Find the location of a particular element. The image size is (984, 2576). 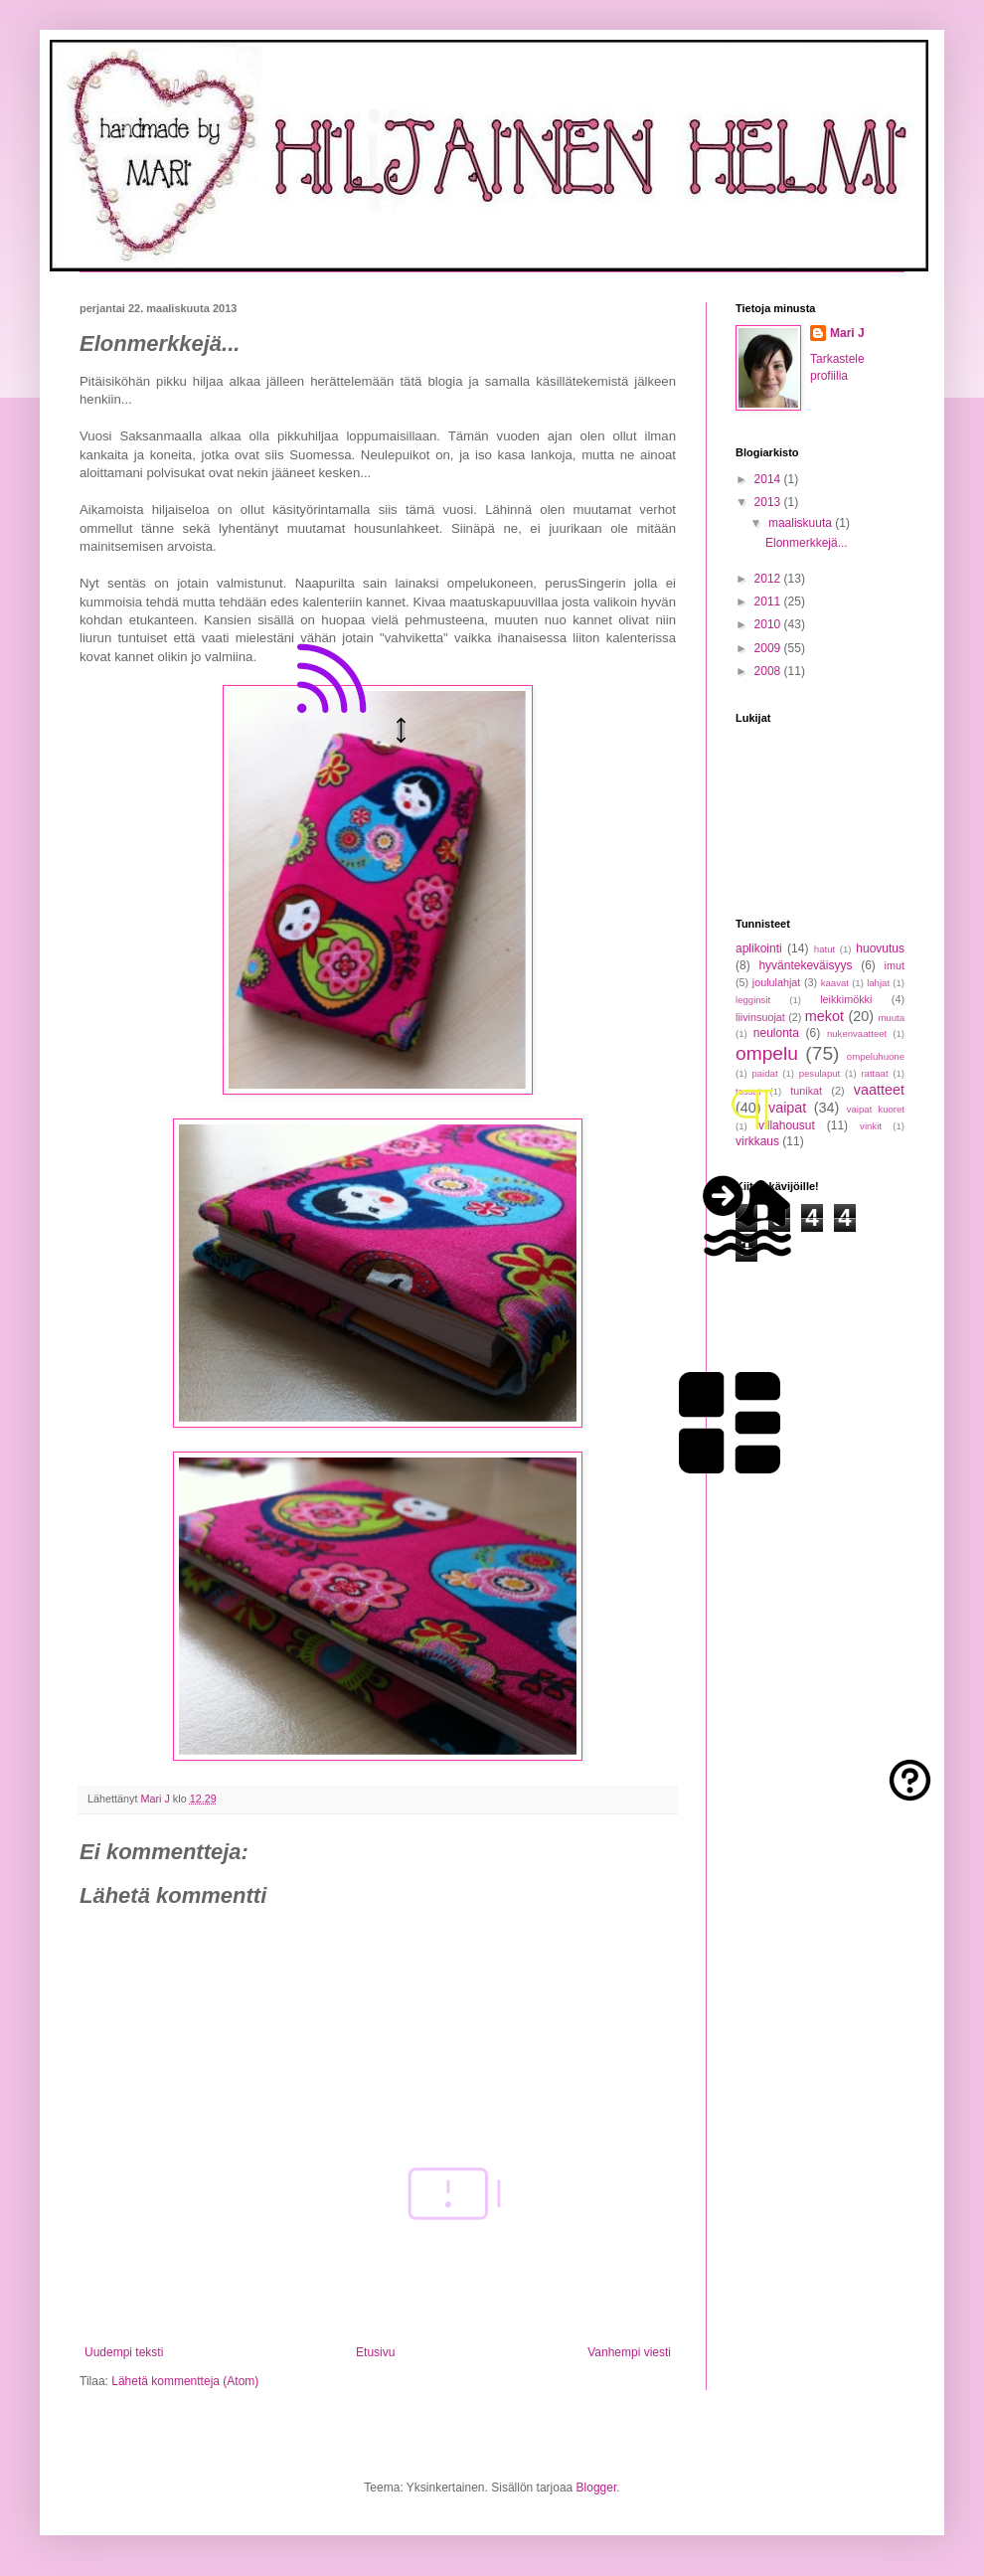

adjust height or vertical size is located at coordinates (401, 730).